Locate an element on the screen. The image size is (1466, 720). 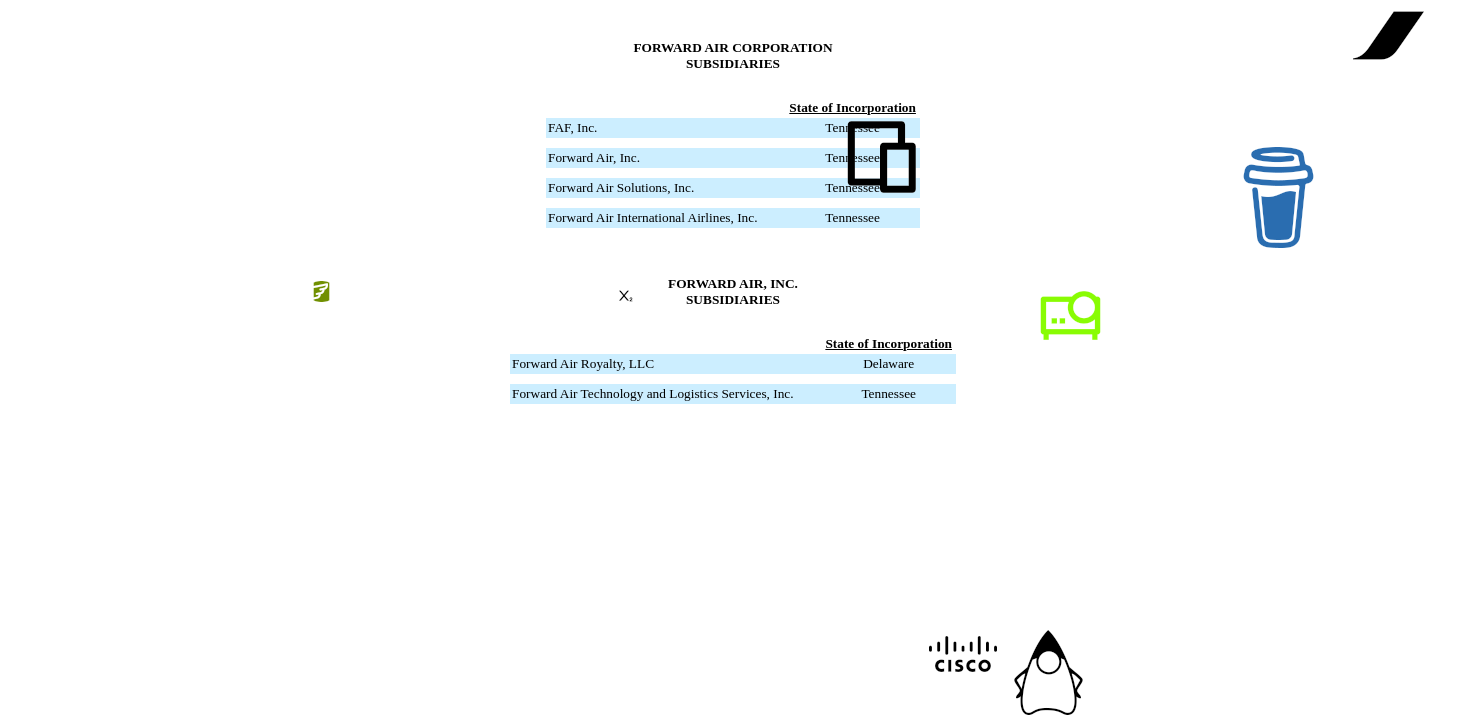
flyway database migration tool logo is located at coordinates (321, 291).